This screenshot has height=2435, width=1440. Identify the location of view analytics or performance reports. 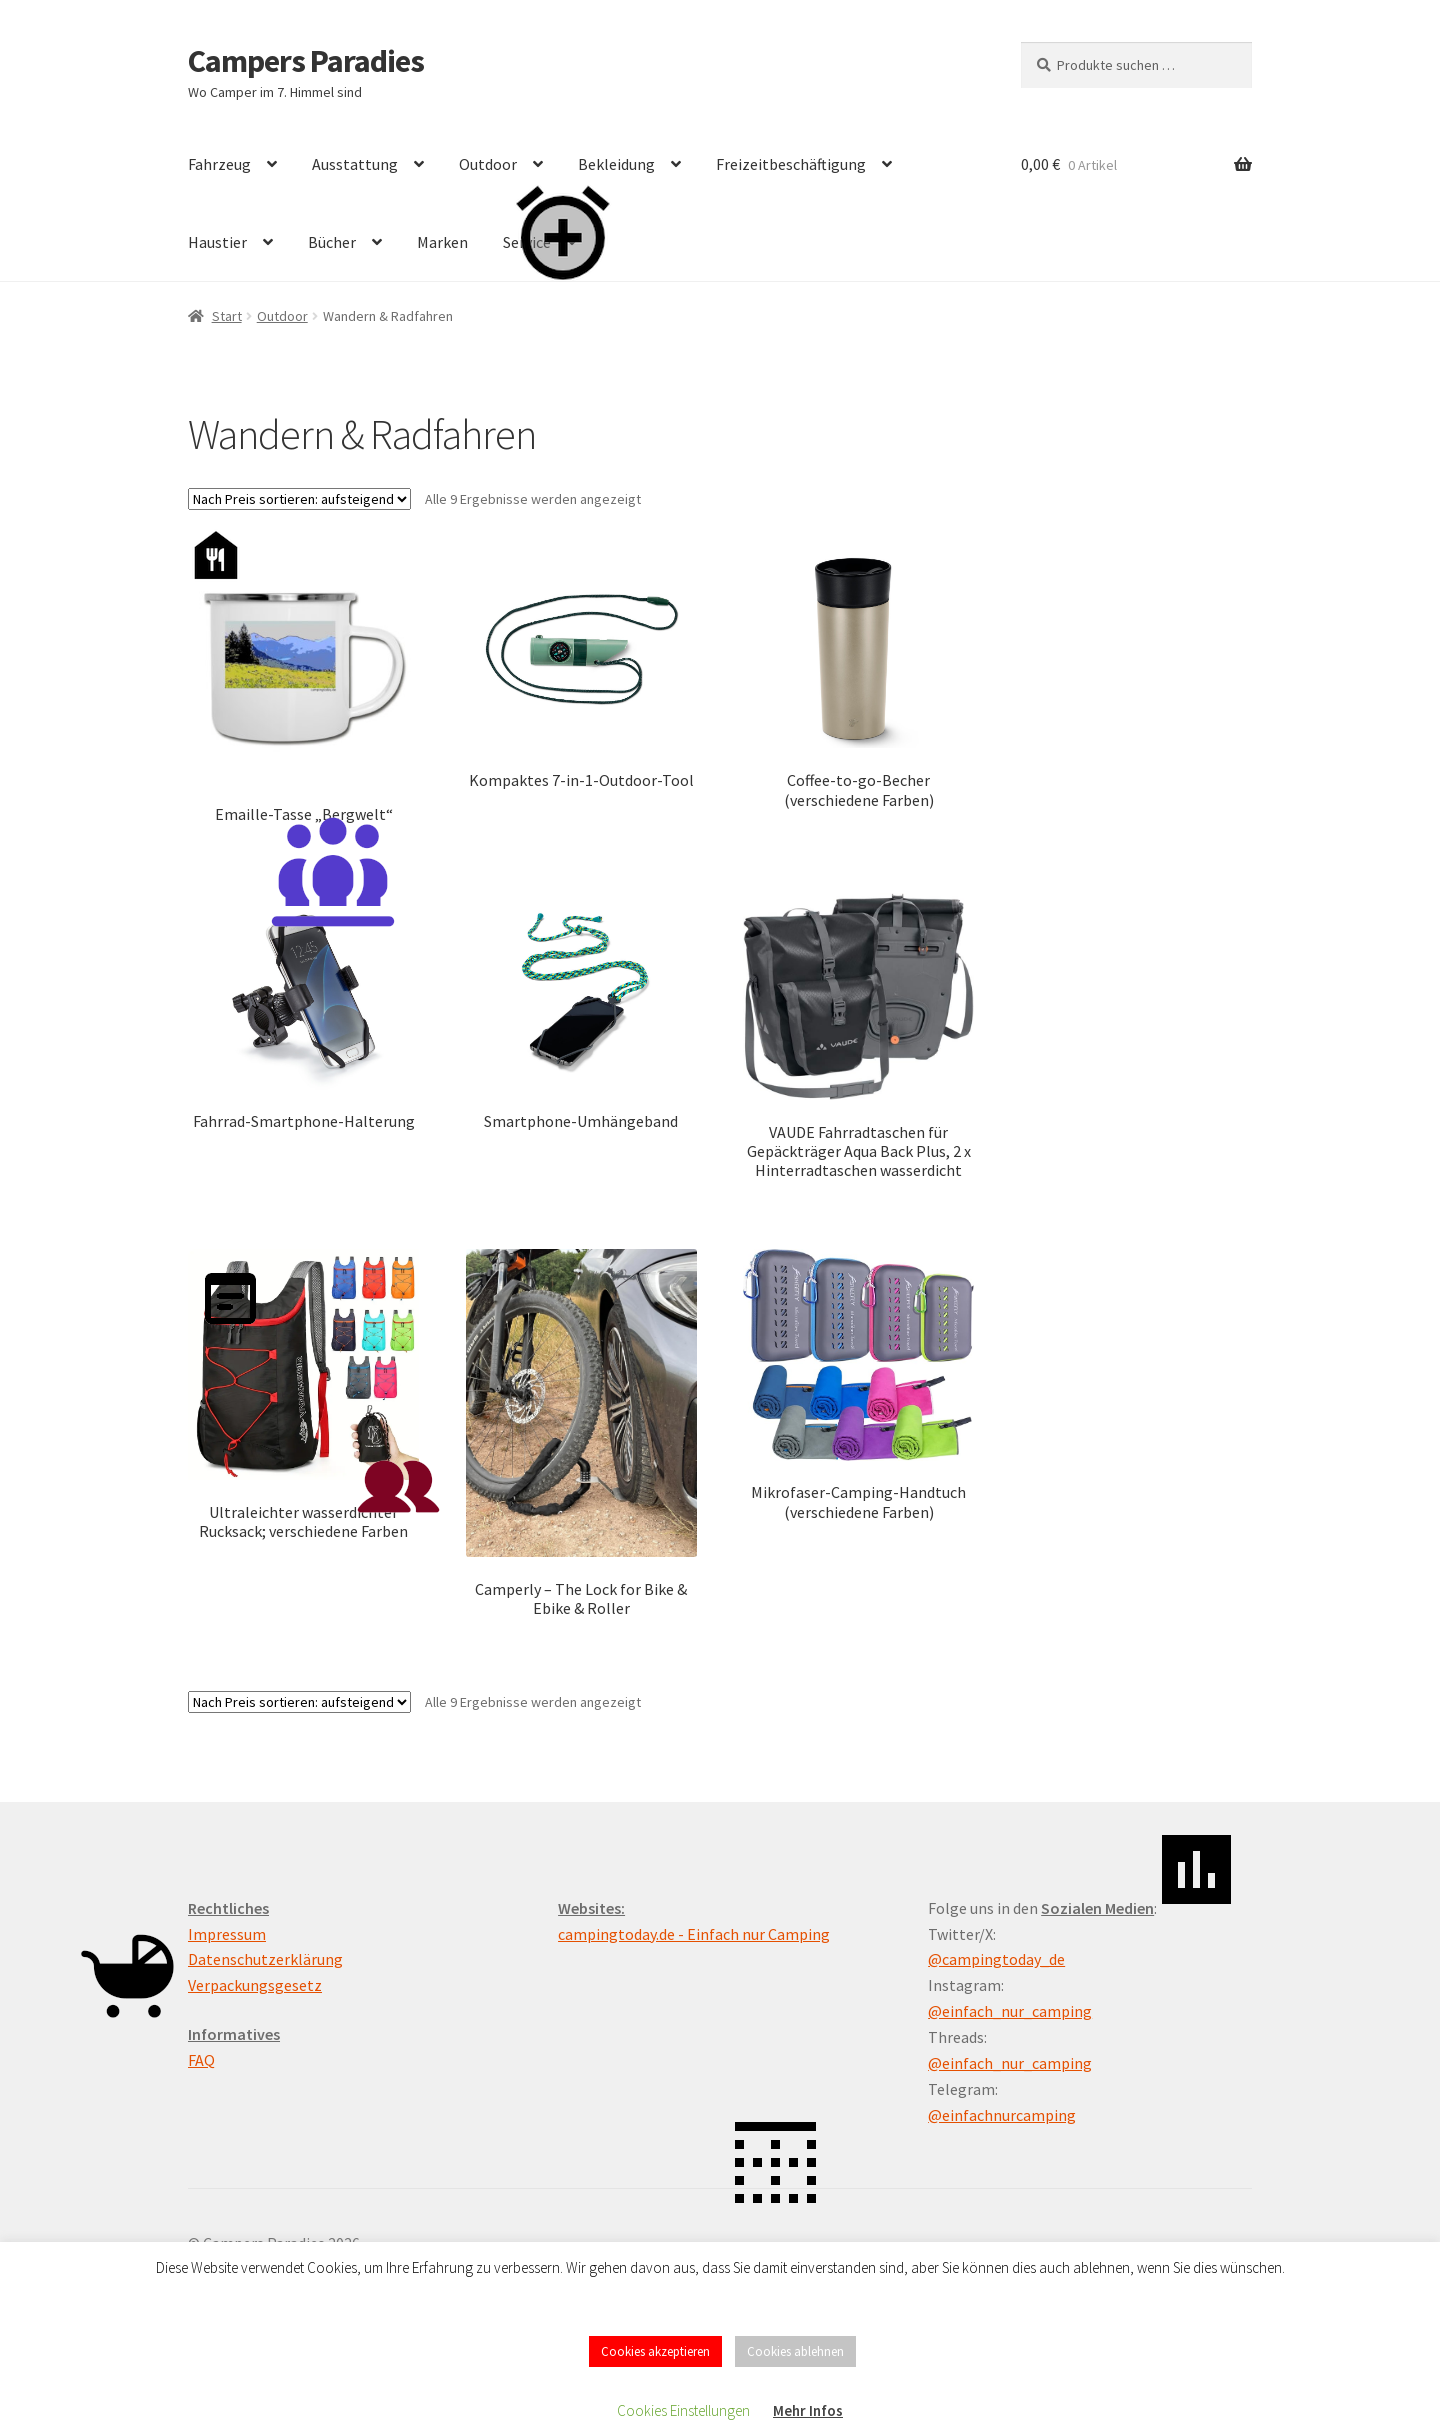
(1196, 1869).